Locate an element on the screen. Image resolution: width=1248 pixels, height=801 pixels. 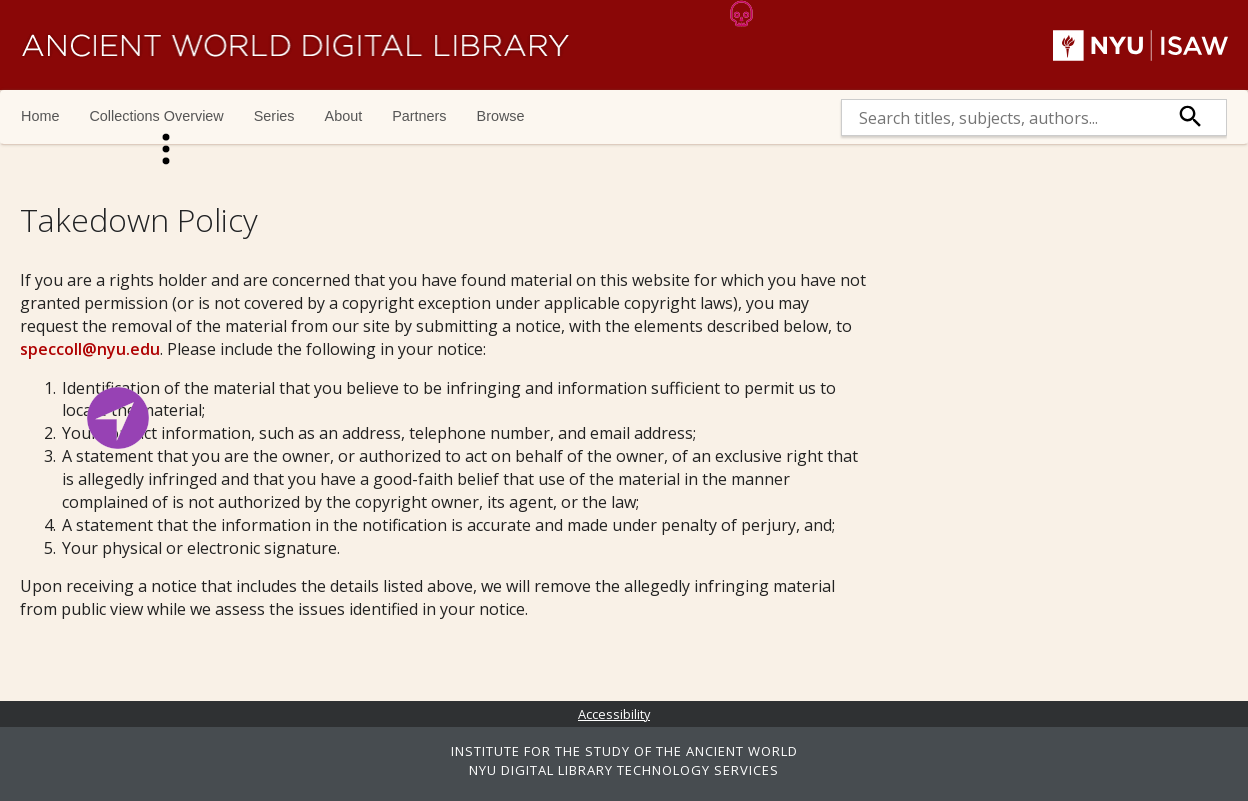
open more options menu is located at coordinates (166, 149).